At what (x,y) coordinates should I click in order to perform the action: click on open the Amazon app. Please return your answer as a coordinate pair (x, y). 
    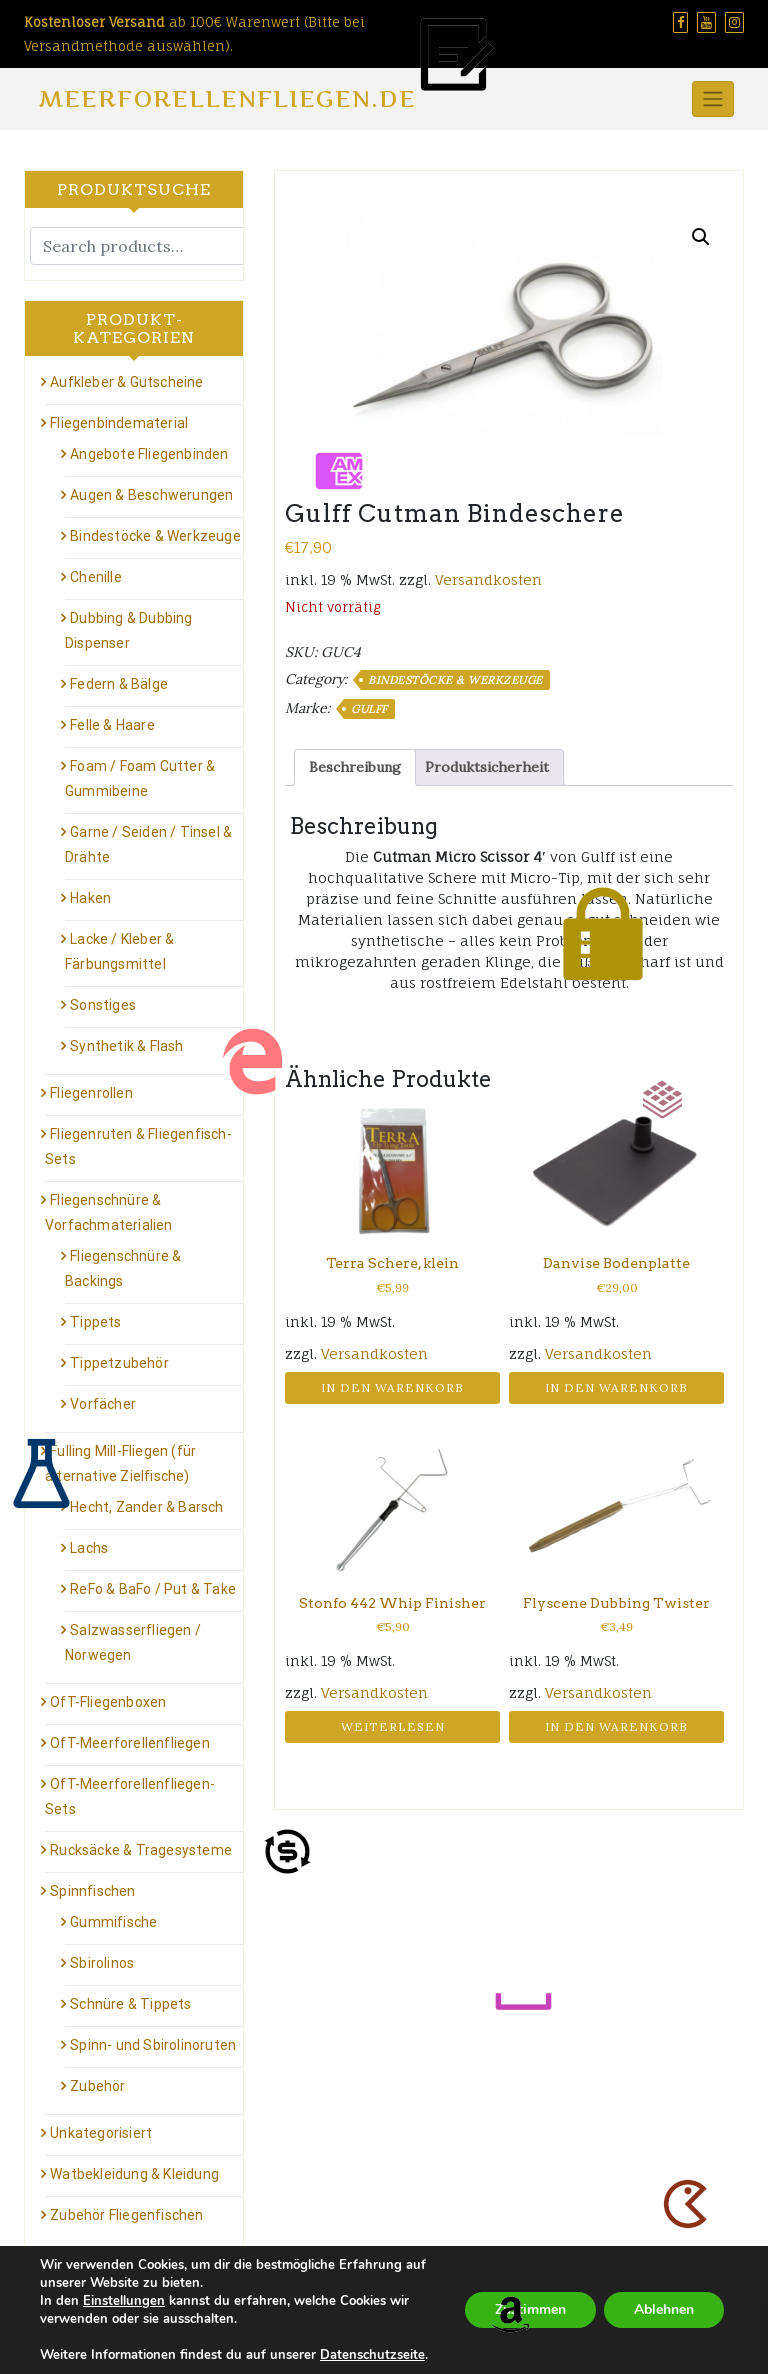
    Looking at the image, I should click on (510, 2313).